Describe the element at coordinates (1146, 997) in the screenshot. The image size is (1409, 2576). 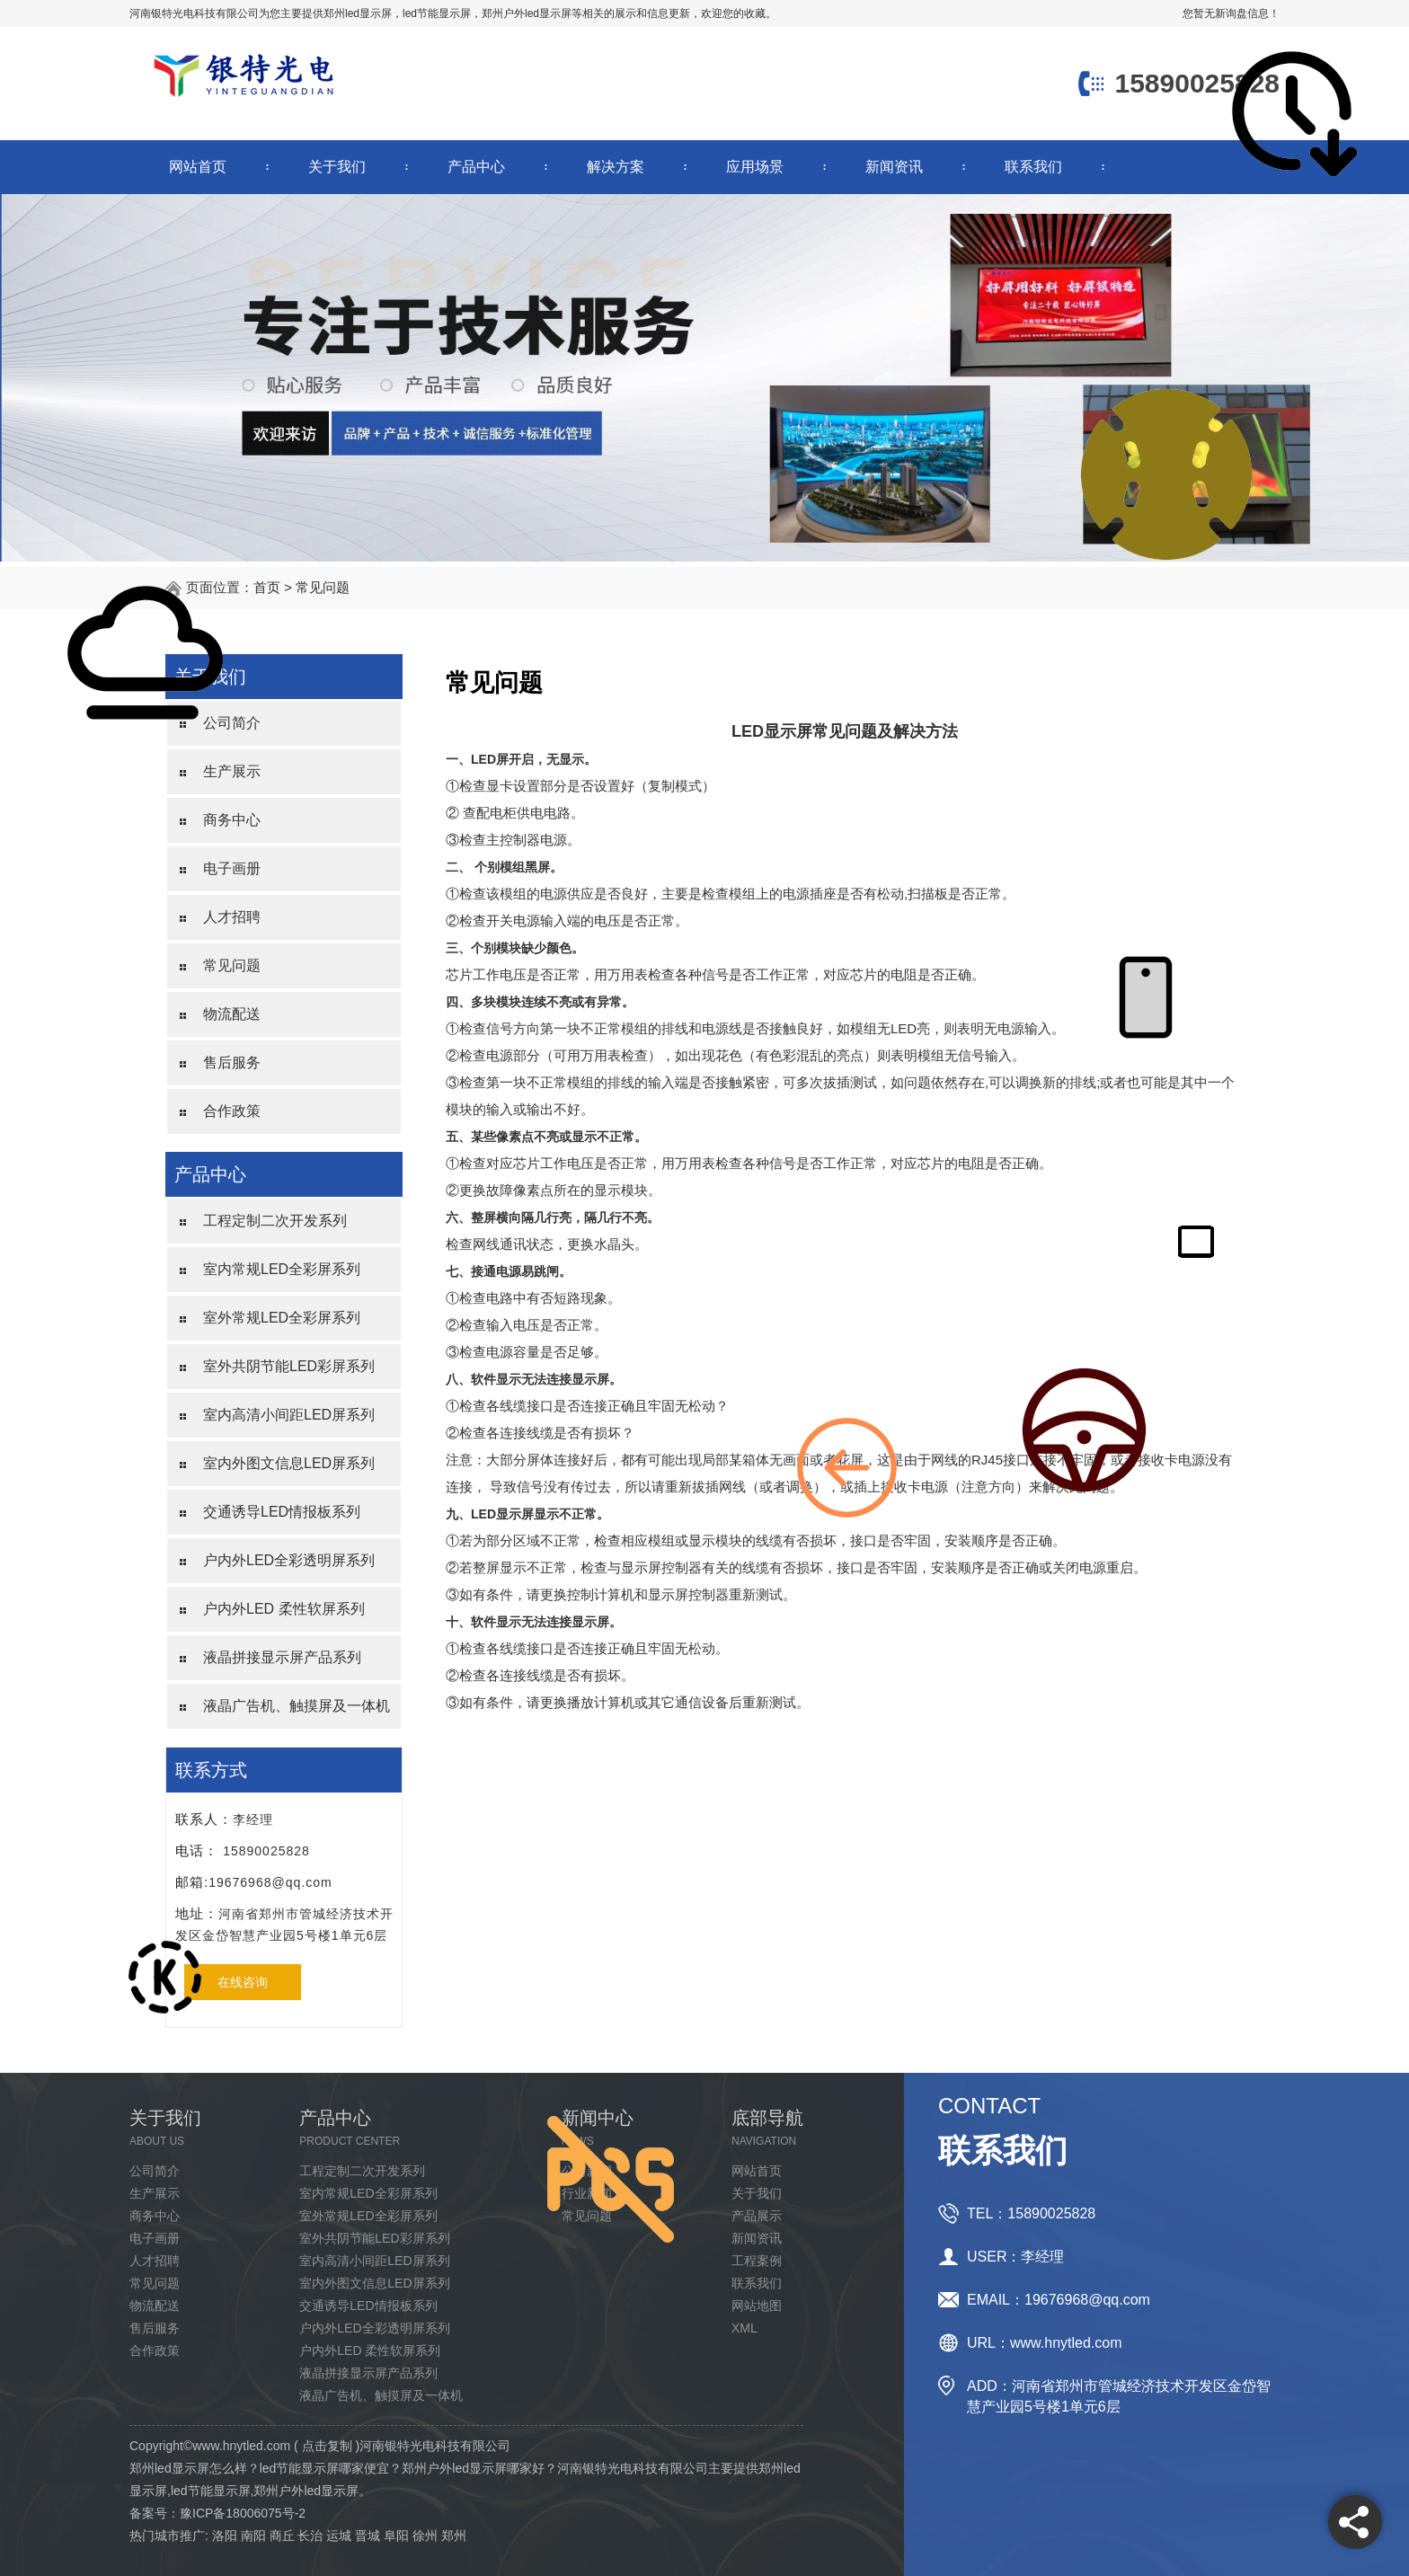
I see `access device camera settings` at that location.